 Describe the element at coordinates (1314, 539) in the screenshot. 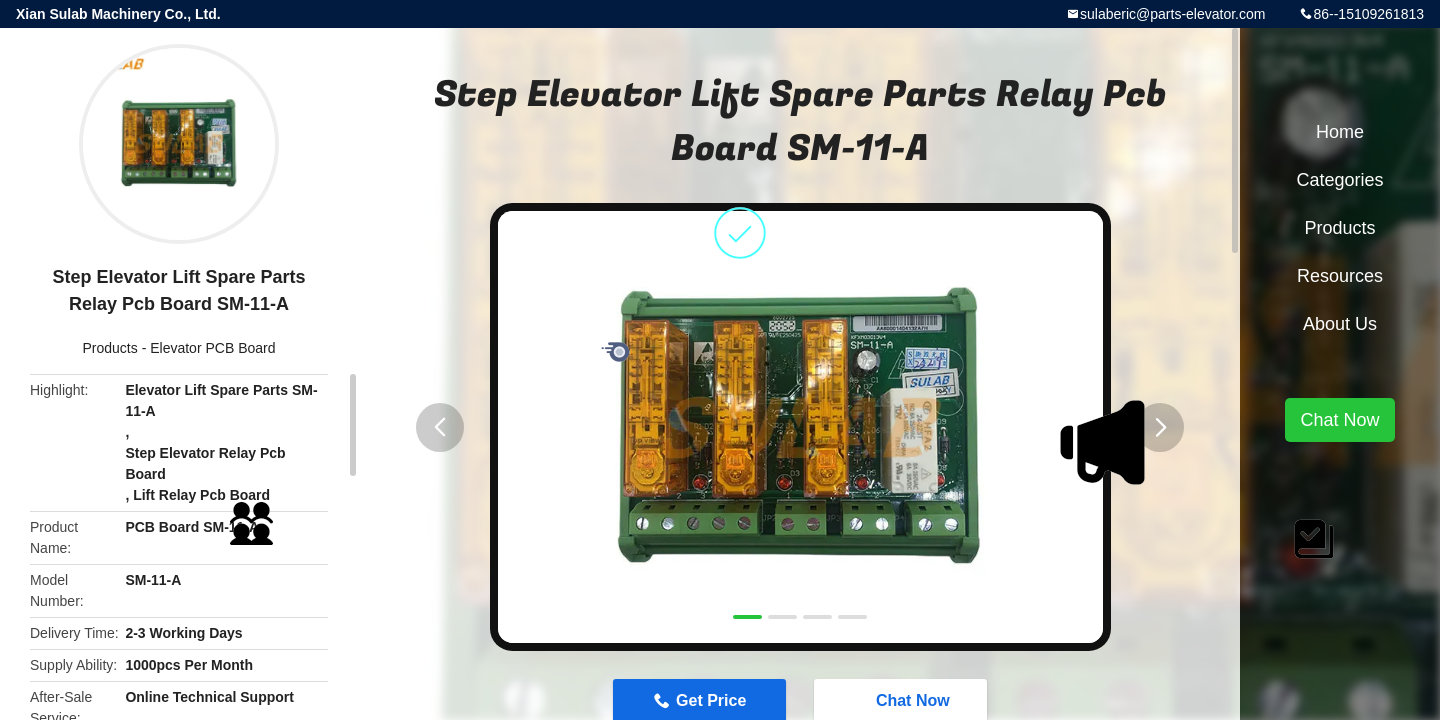

I see `view server rules channel` at that location.